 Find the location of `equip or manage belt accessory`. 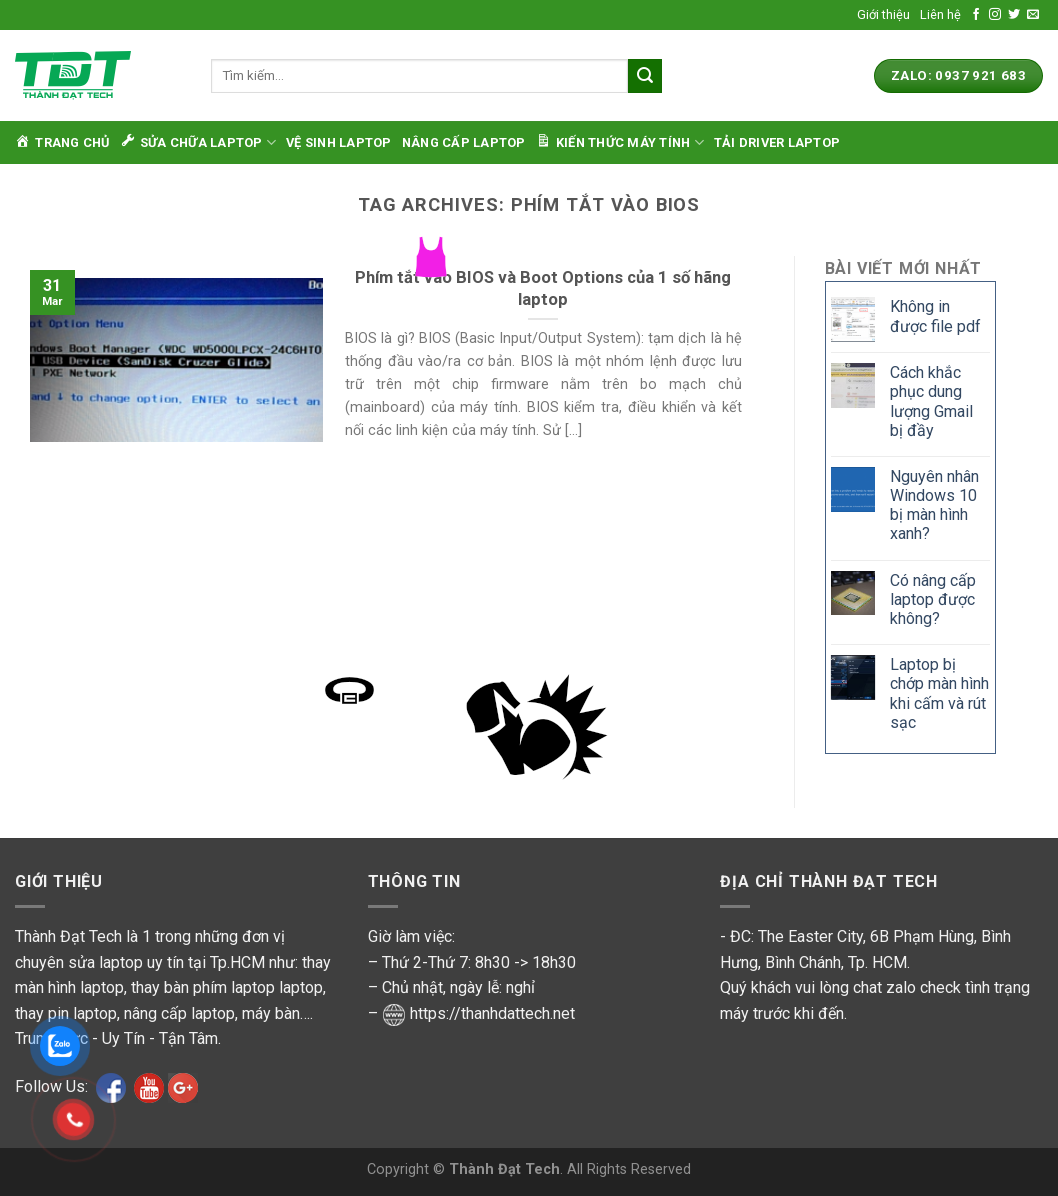

equip or manage belt accessory is located at coordinates (349, 690).